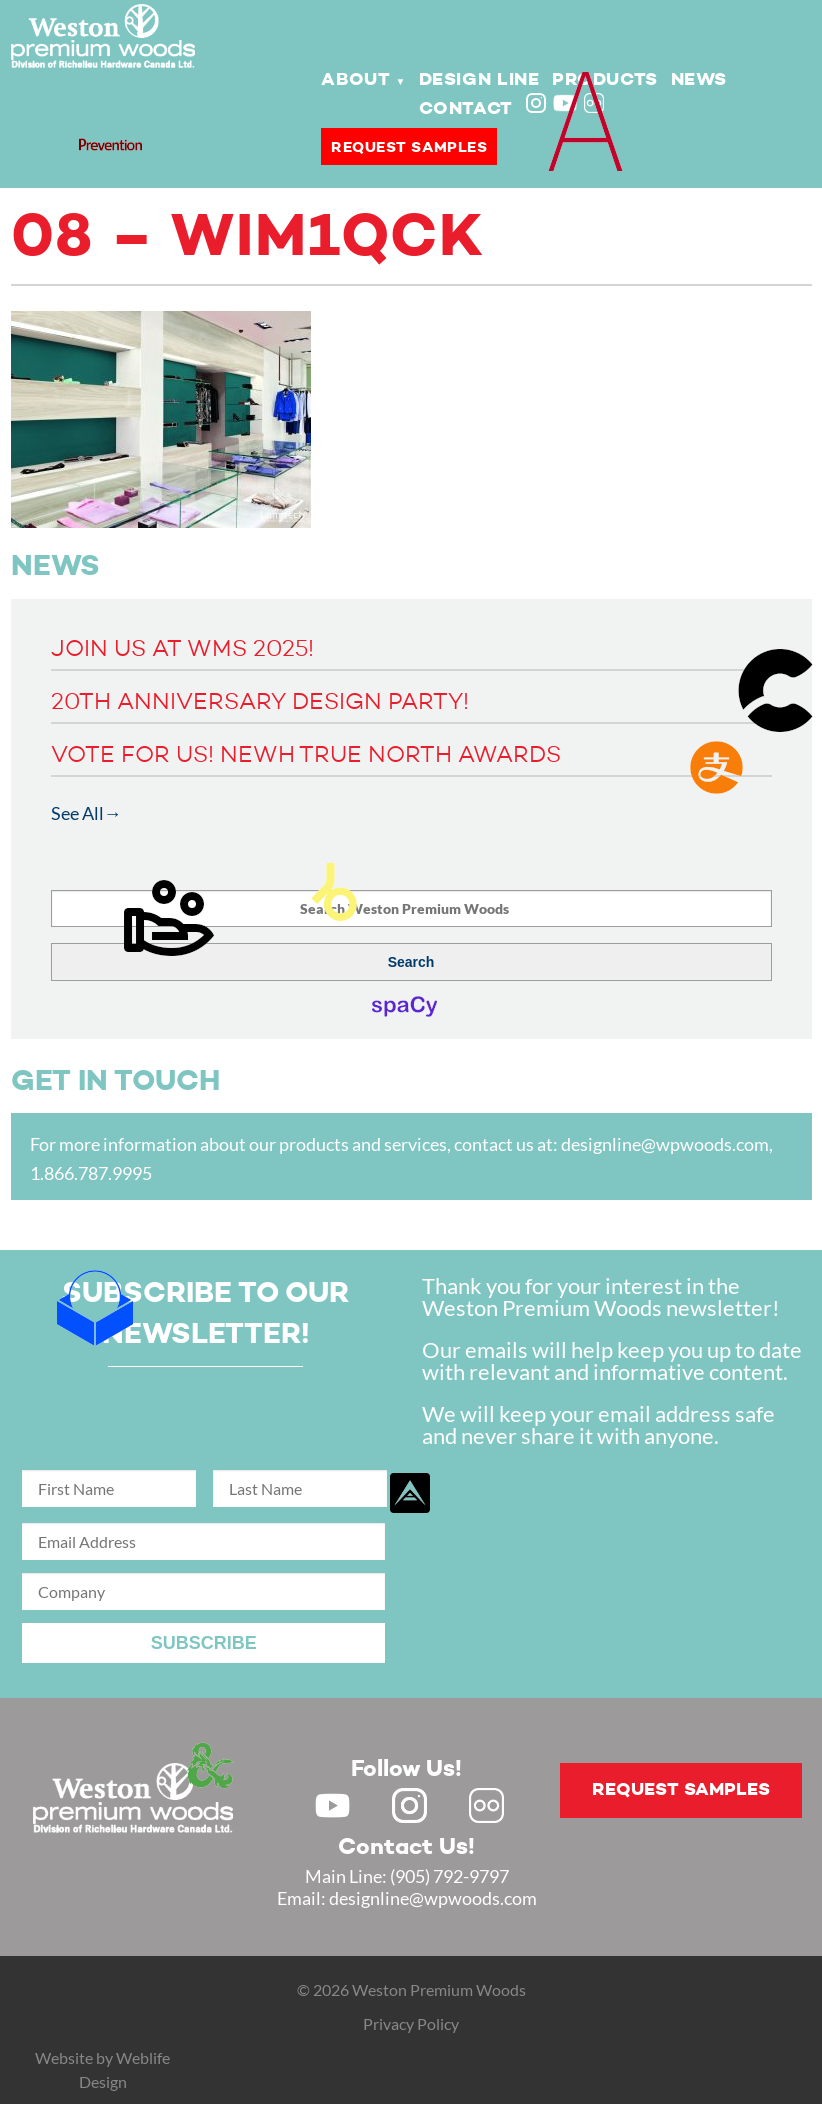  What do you see at coordinates (334, 892) in the screenshot?
I see `open the Beatport app or website` at bounding box center [334, 892].